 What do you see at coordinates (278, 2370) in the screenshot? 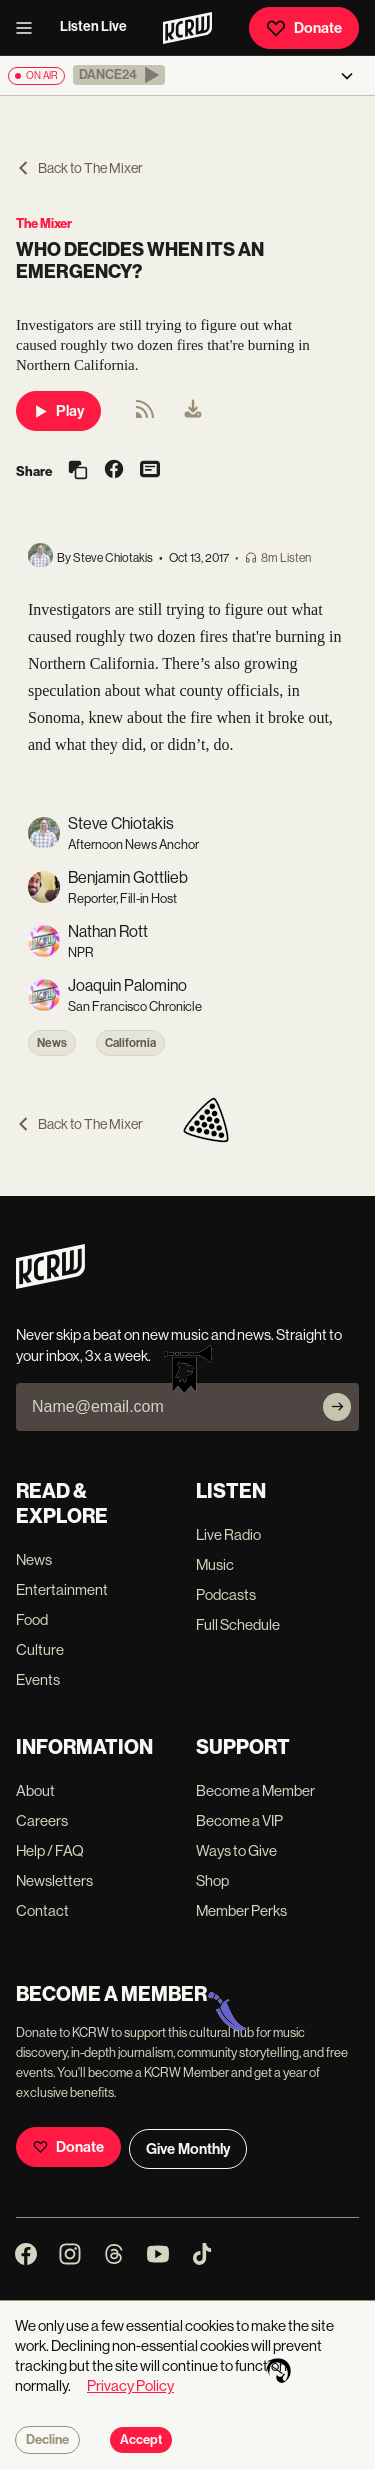
I see `perform a melee attack action` at bounding box center [278, 2370].